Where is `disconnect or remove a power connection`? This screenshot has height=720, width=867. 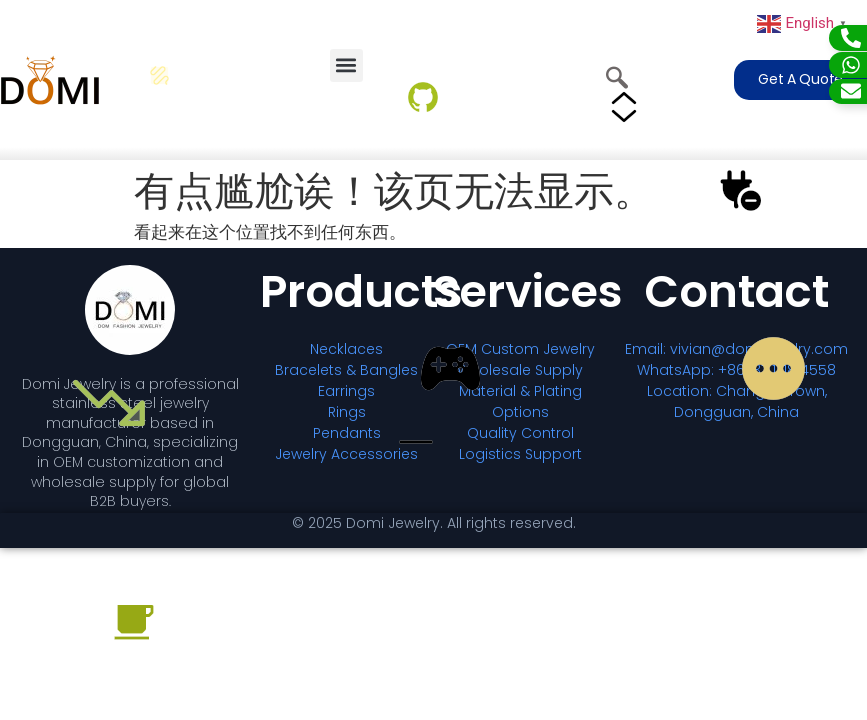
disconnect or remove a power connection is located at coordinates (738, 190).